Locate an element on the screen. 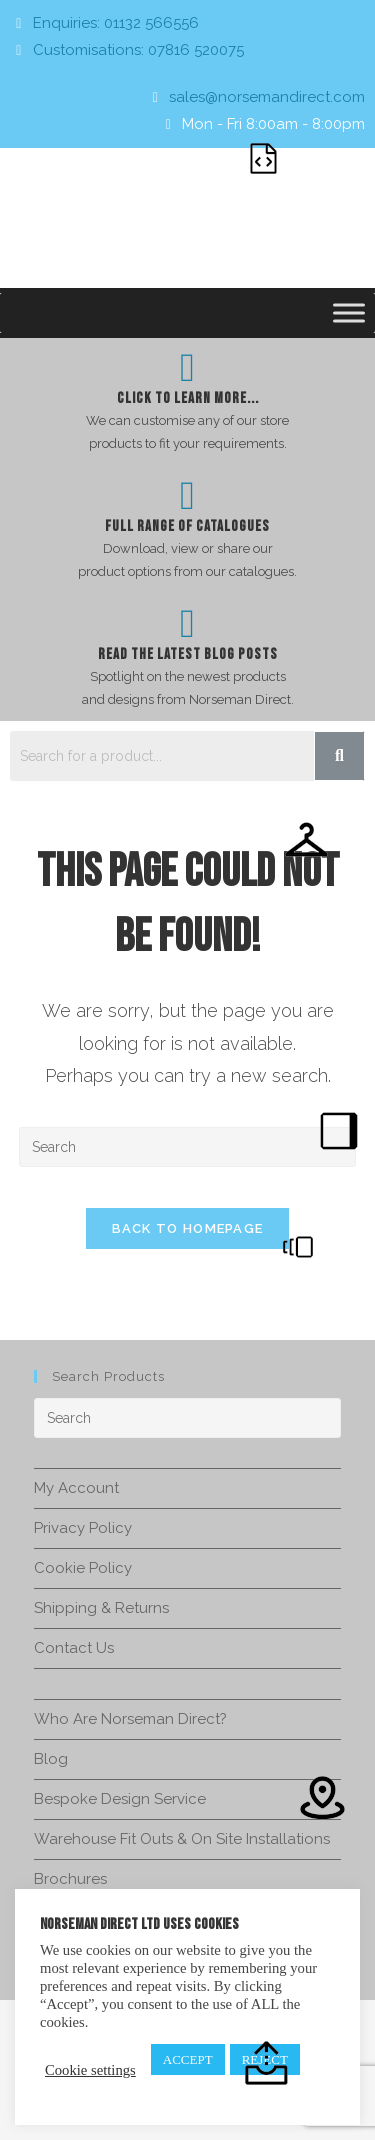  view location area or zone on map is located at coordinates (322, 1798).